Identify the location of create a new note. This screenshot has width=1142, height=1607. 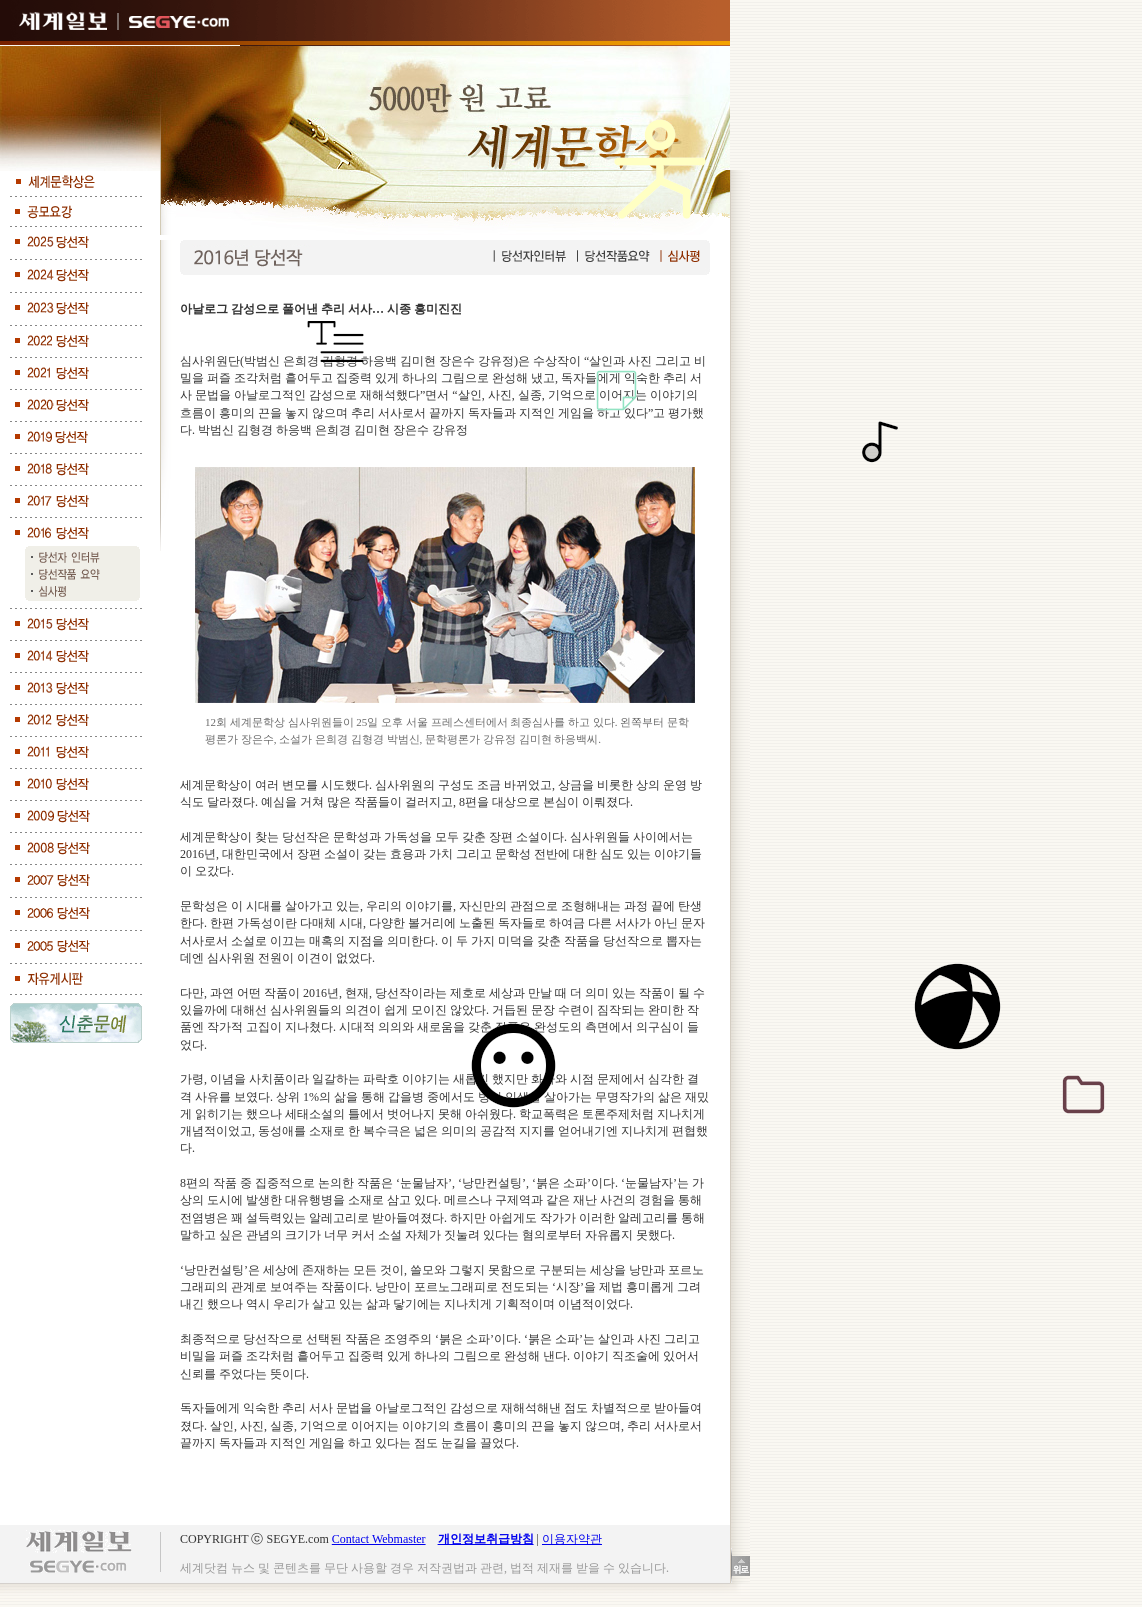
(616, 390).